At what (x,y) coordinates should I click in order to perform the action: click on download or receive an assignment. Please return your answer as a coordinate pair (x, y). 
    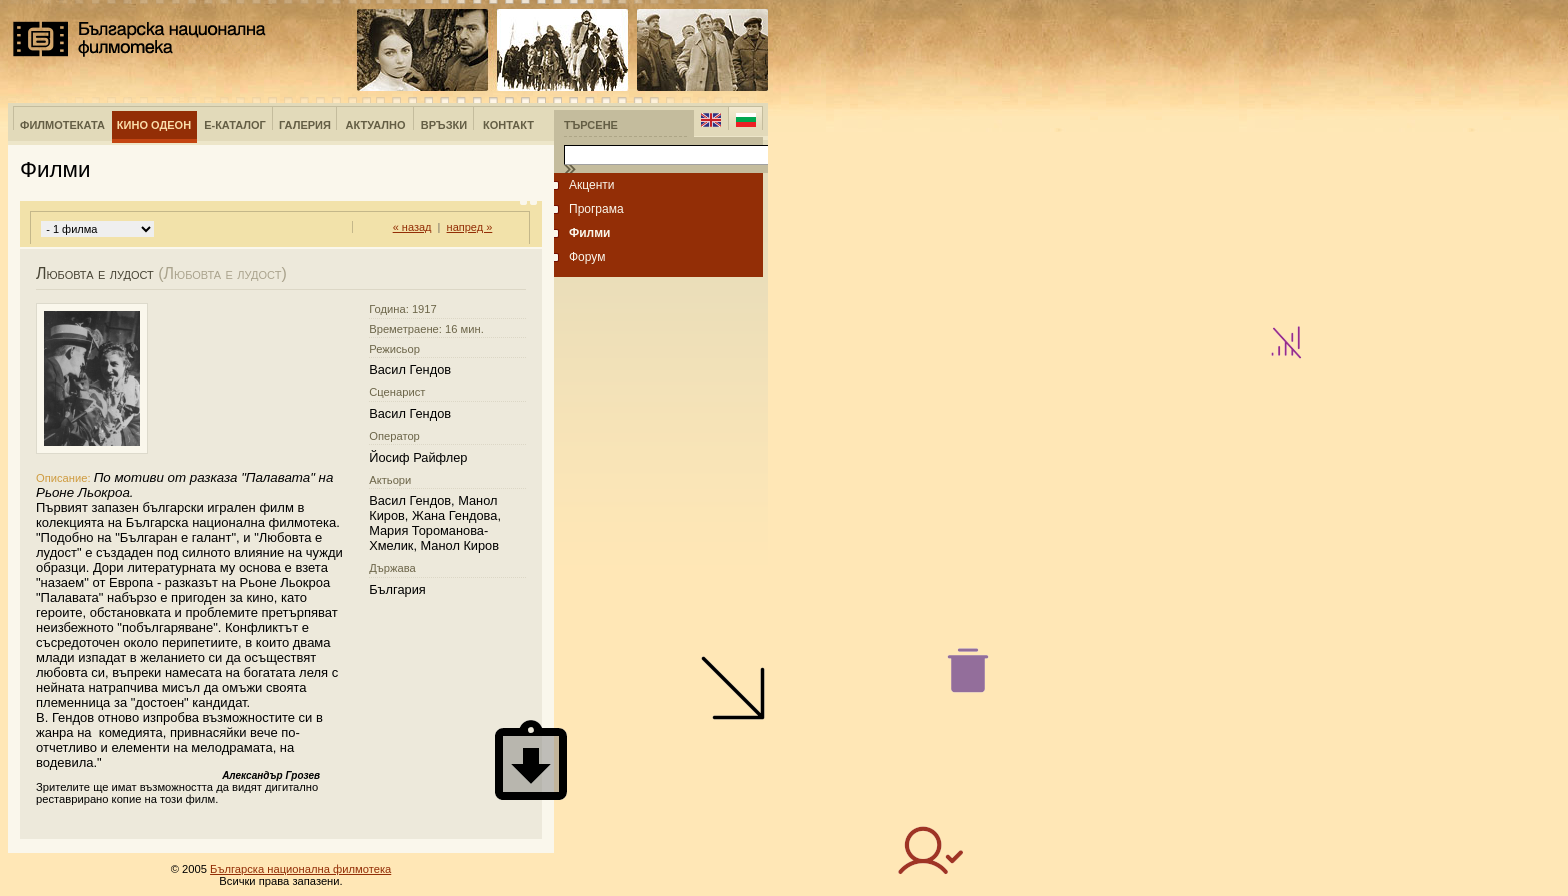
    Looking at the image, I should click on (531, 764).